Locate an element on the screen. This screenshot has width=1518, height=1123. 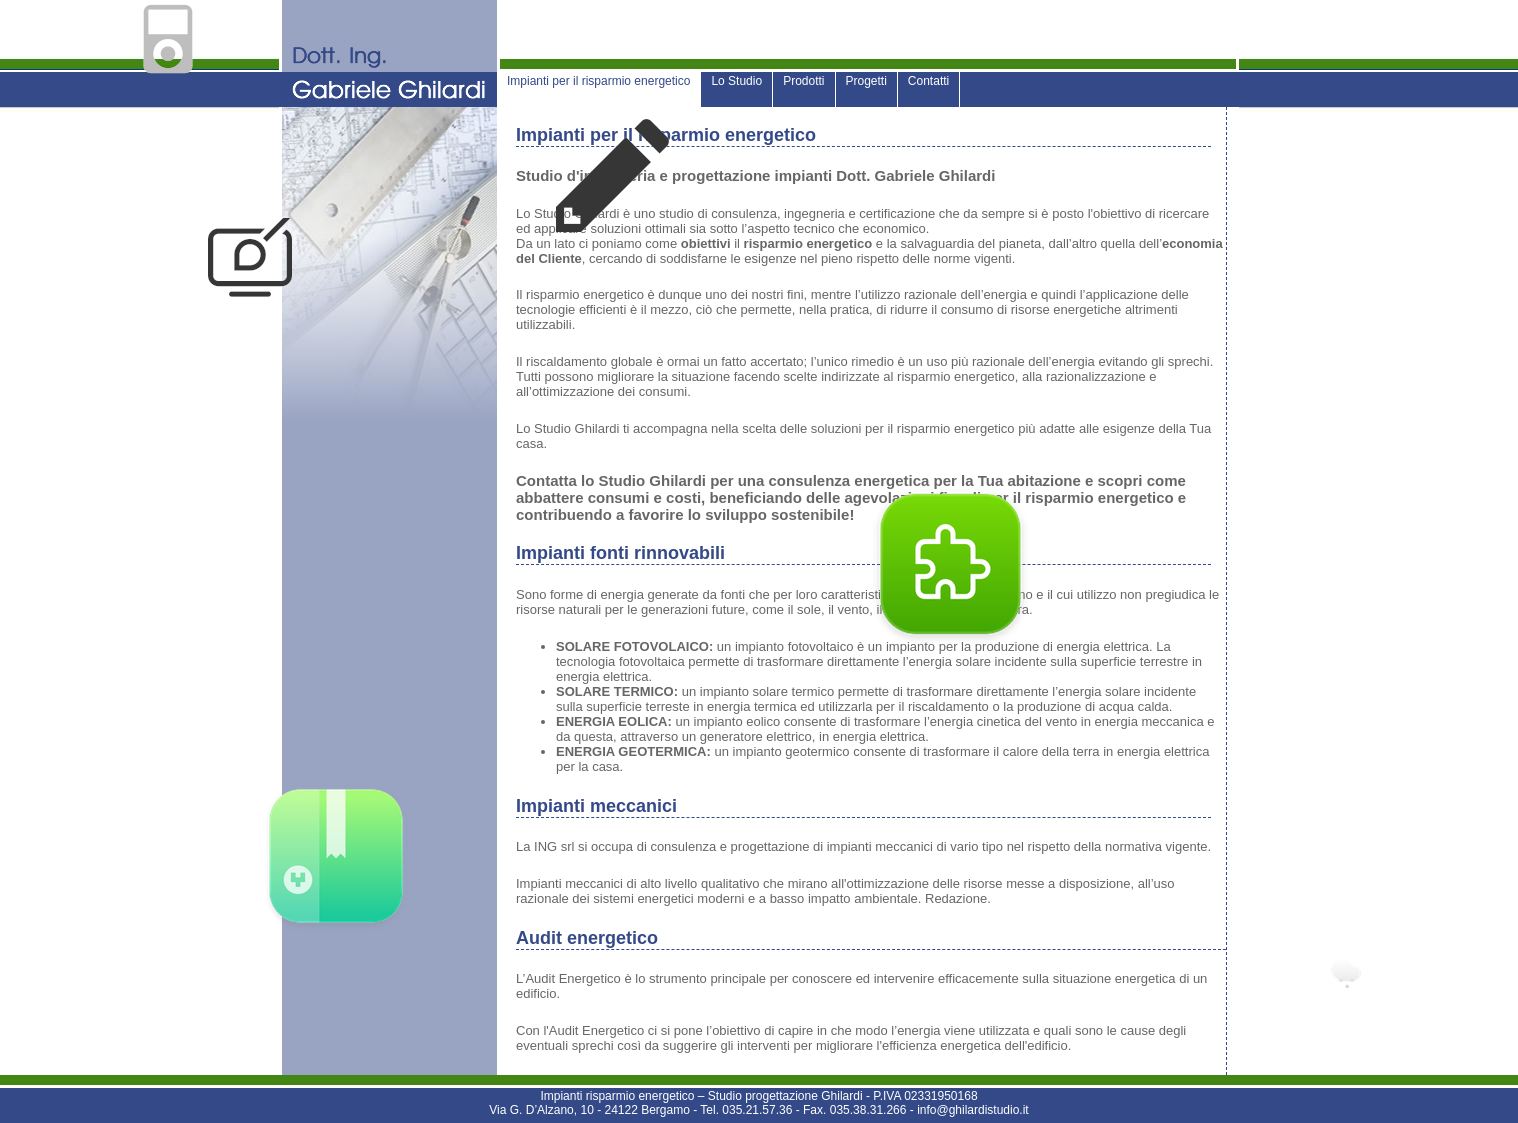
open yast software group manager is located at coordinates (336, 856).